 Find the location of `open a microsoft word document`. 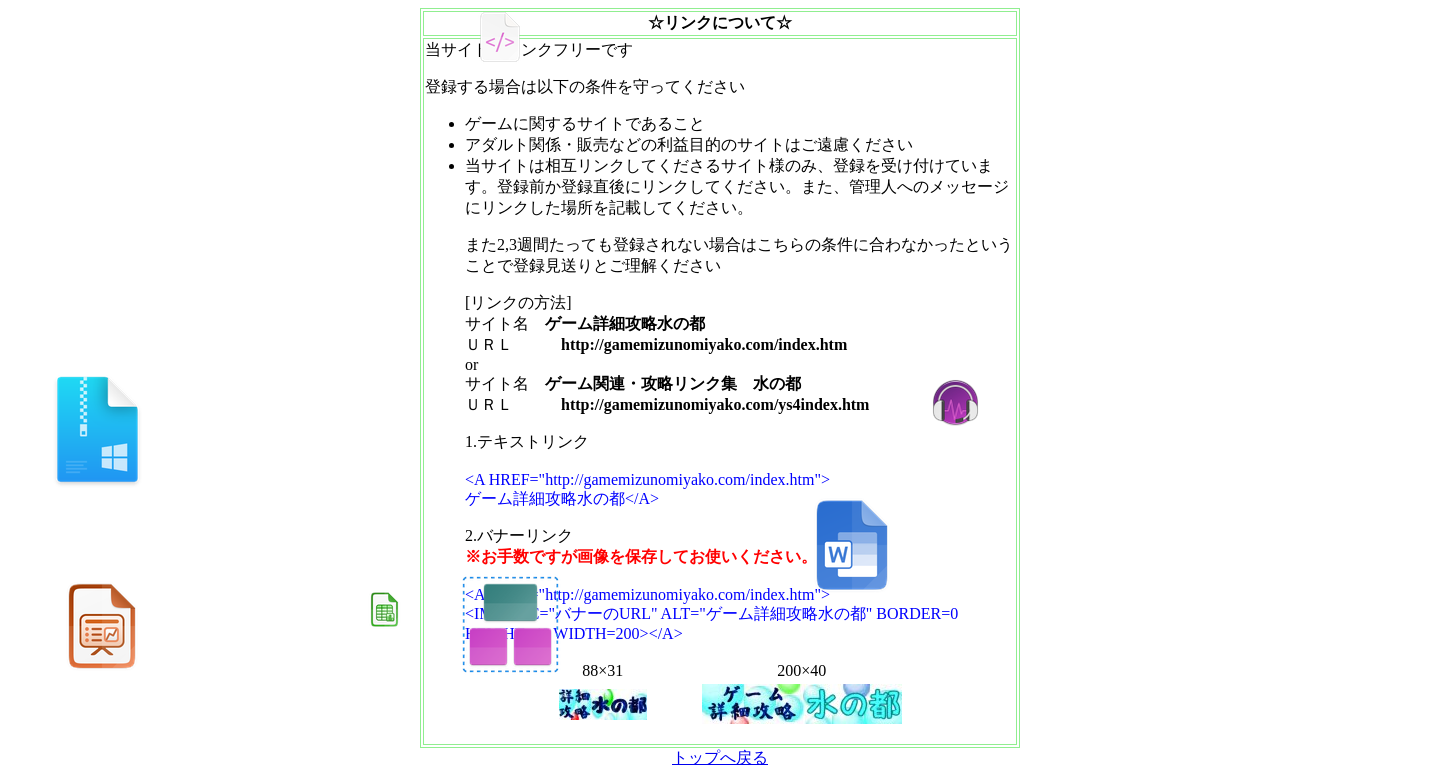

open a microsoft word document is located at coordinates (852, 545).